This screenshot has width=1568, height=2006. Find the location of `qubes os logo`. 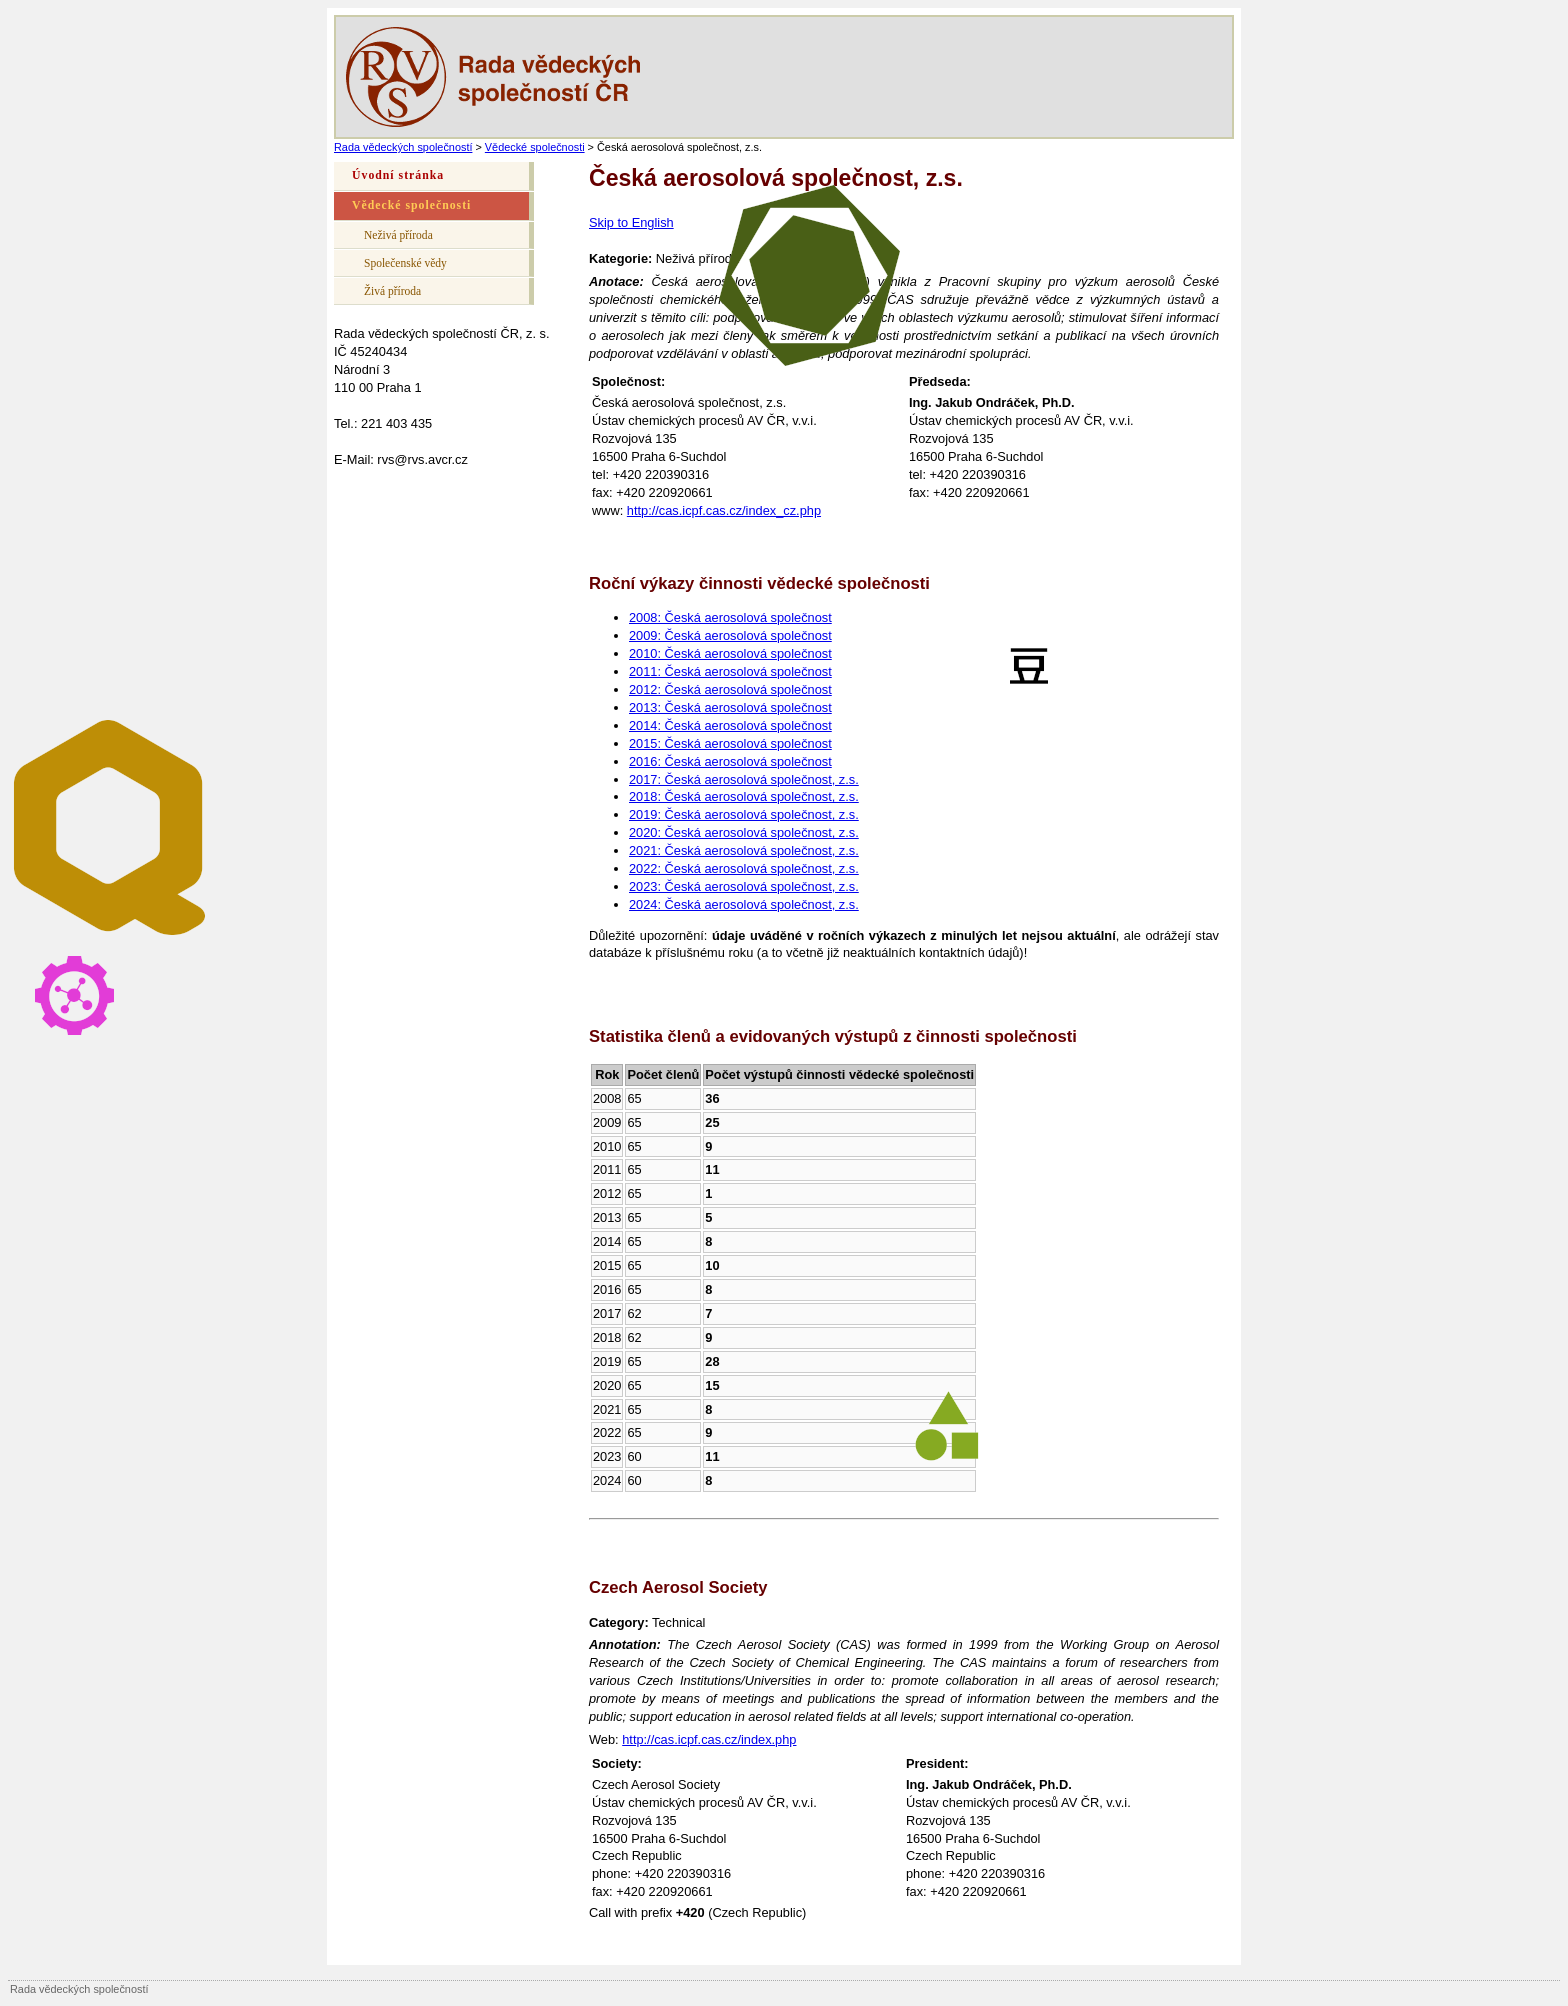

qubes os logo is located at coordinates (109, 827).